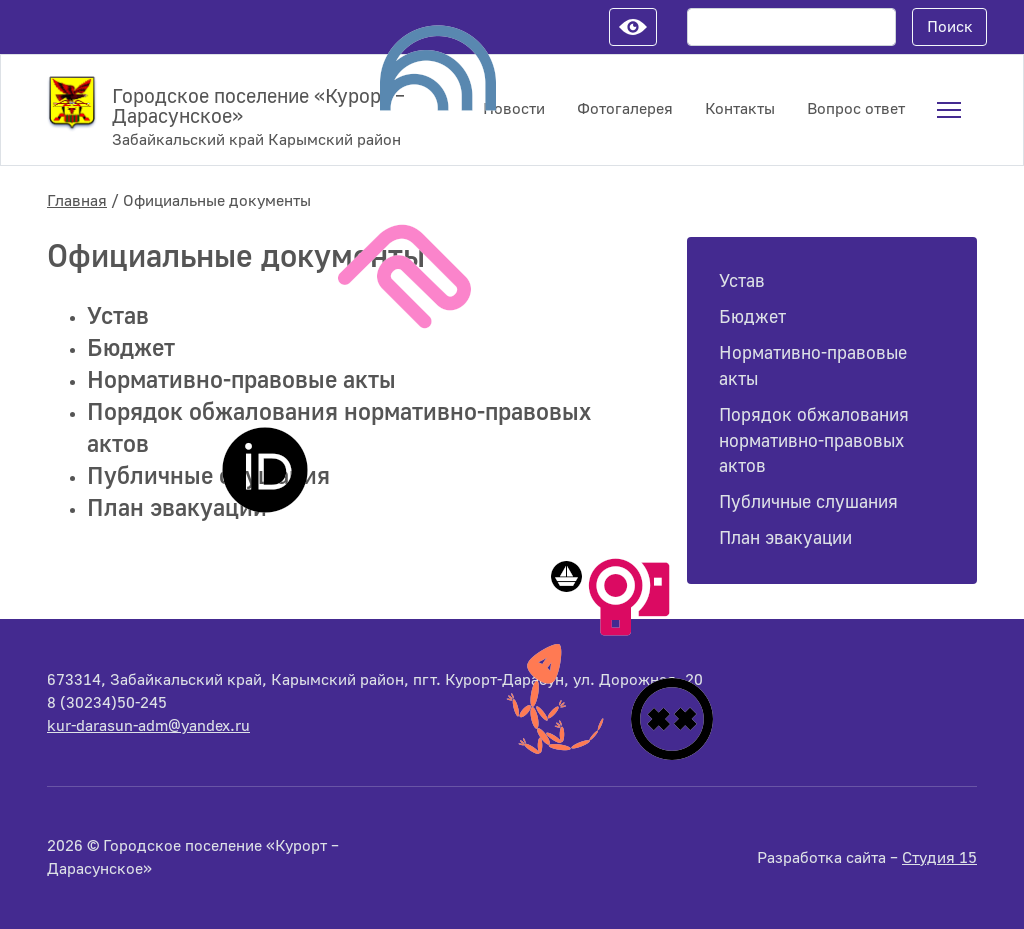  Describe the element at coordinates (265, 470) in the screenshot. I see `link to ORCID researcher profile` at that location.